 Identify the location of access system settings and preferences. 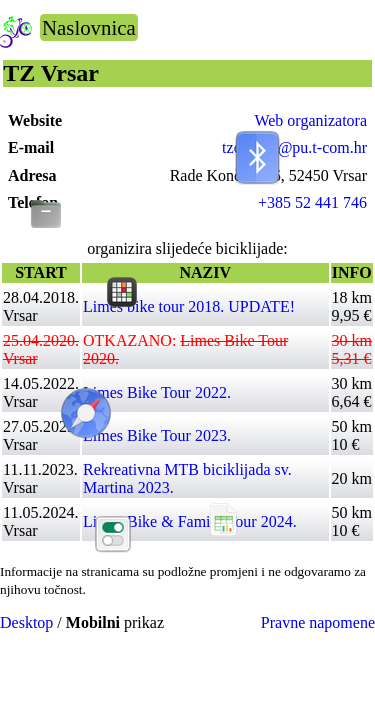
(113, 534).